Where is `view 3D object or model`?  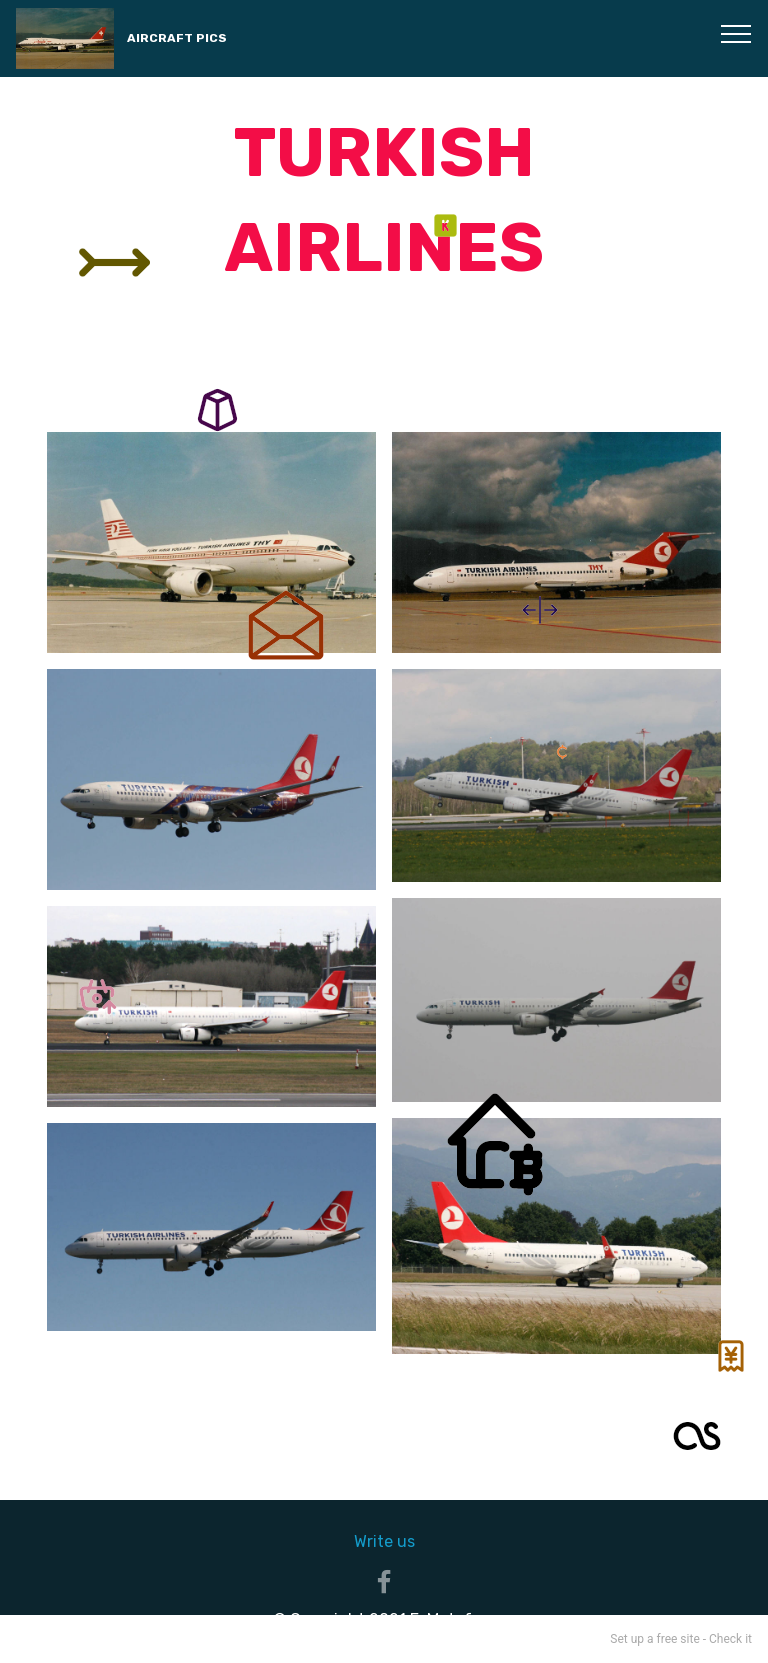
view 3D object or model is located at coordinates (217, 410).